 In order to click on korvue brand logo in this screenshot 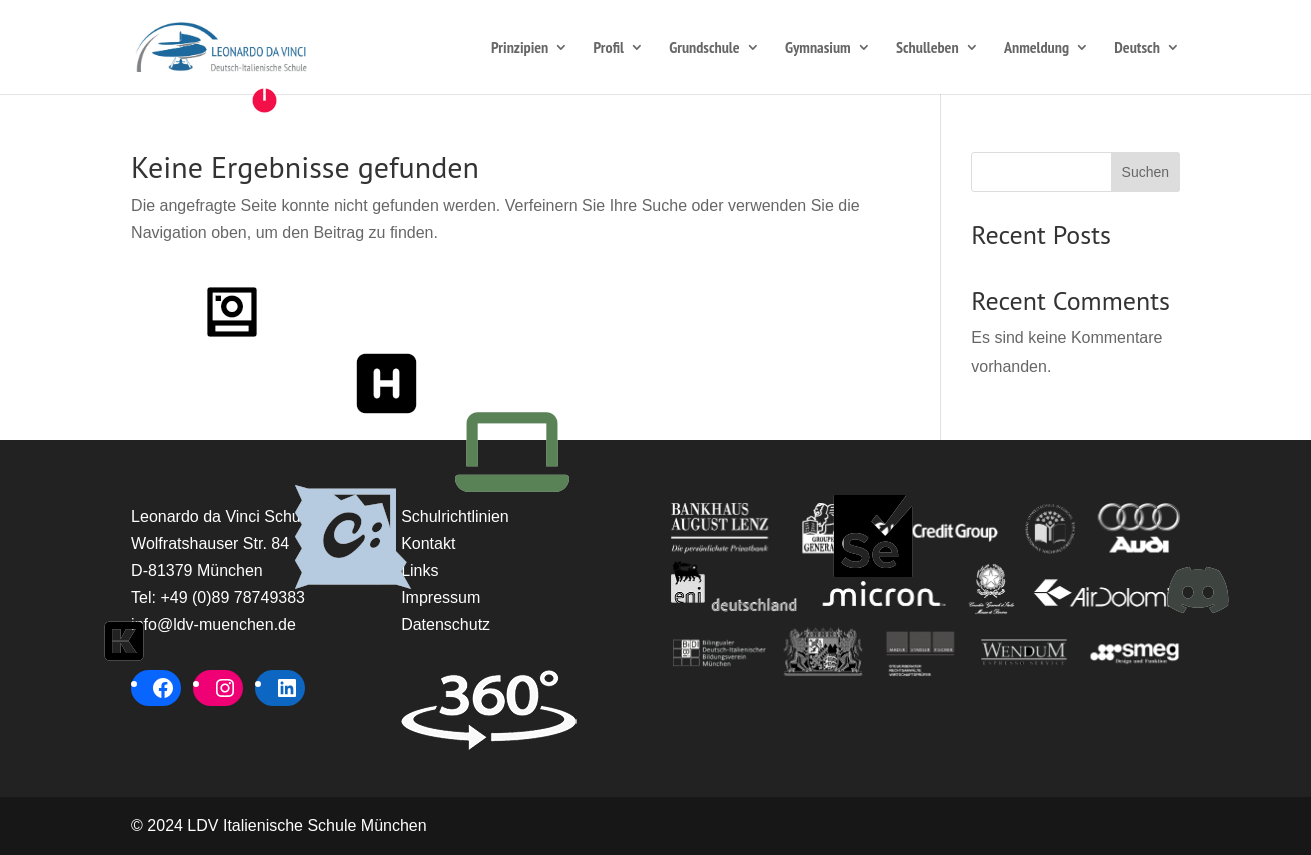, I will do `click(124, 641)`.